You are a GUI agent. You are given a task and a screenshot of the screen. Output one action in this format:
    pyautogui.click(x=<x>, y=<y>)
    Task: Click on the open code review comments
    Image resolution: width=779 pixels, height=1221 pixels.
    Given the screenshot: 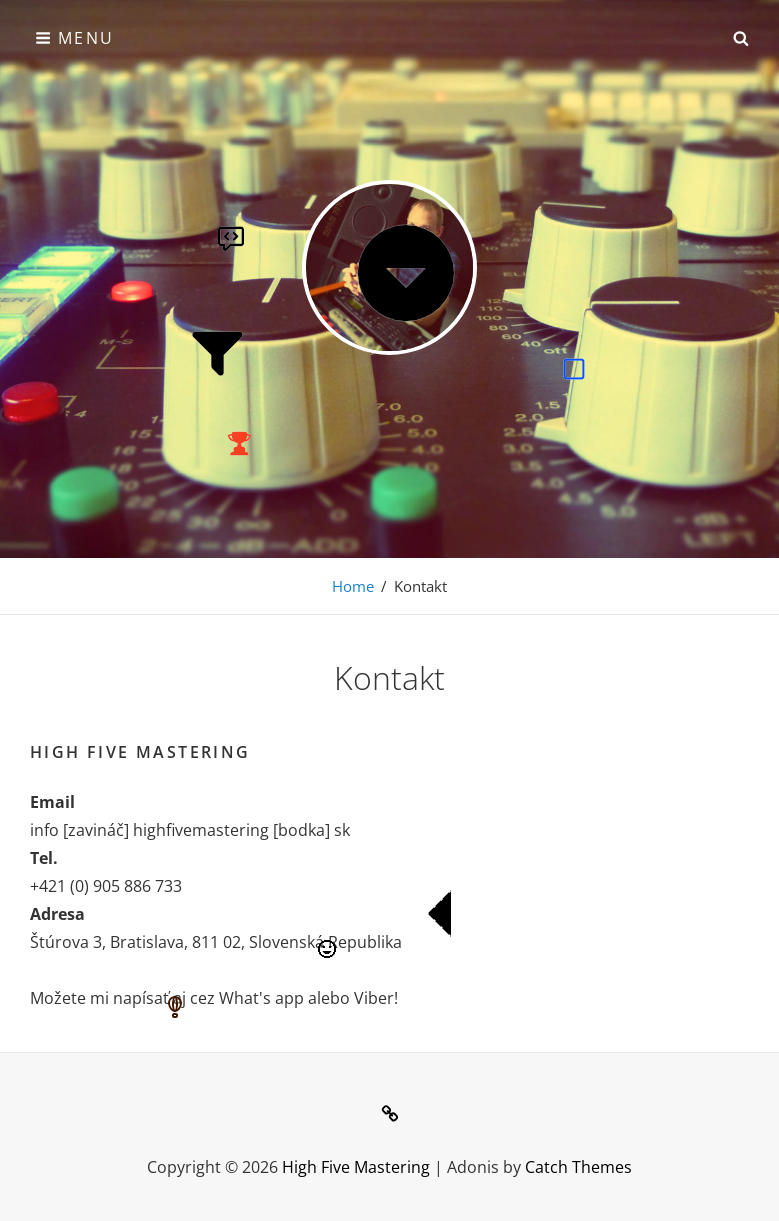 What is the action you would take?
    pyautogui.click(x=231, y=238)
    